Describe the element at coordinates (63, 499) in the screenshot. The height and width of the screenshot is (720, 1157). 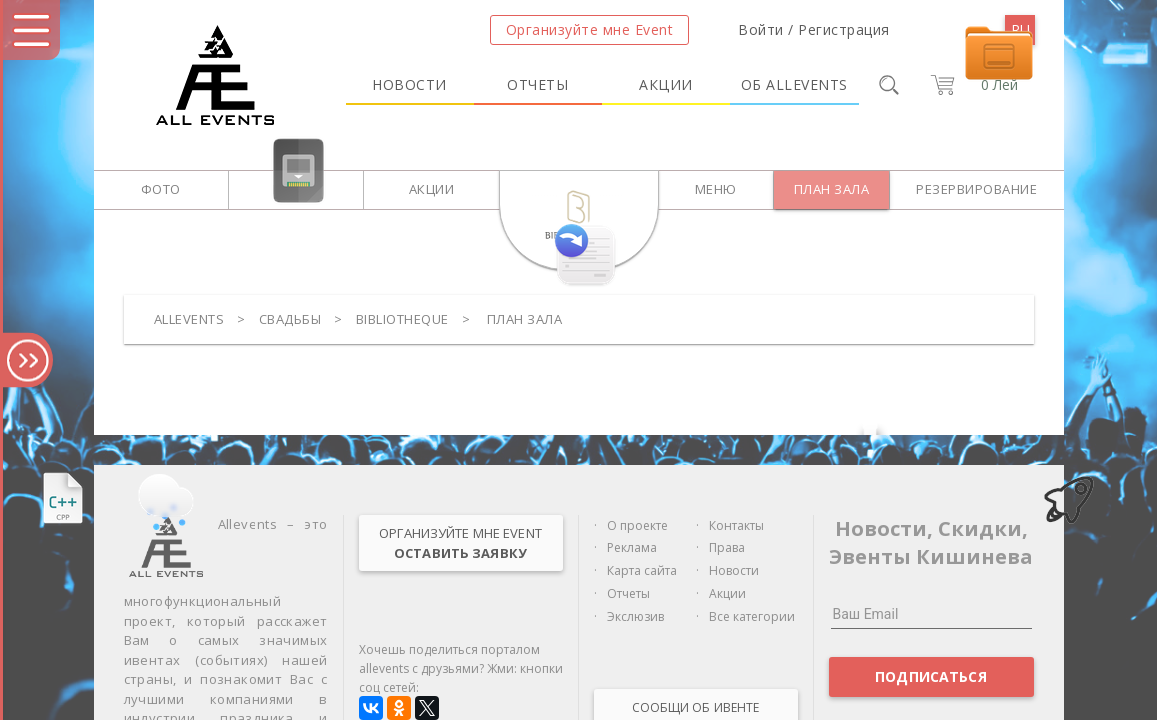
I see `a C++ source code file` at that location.